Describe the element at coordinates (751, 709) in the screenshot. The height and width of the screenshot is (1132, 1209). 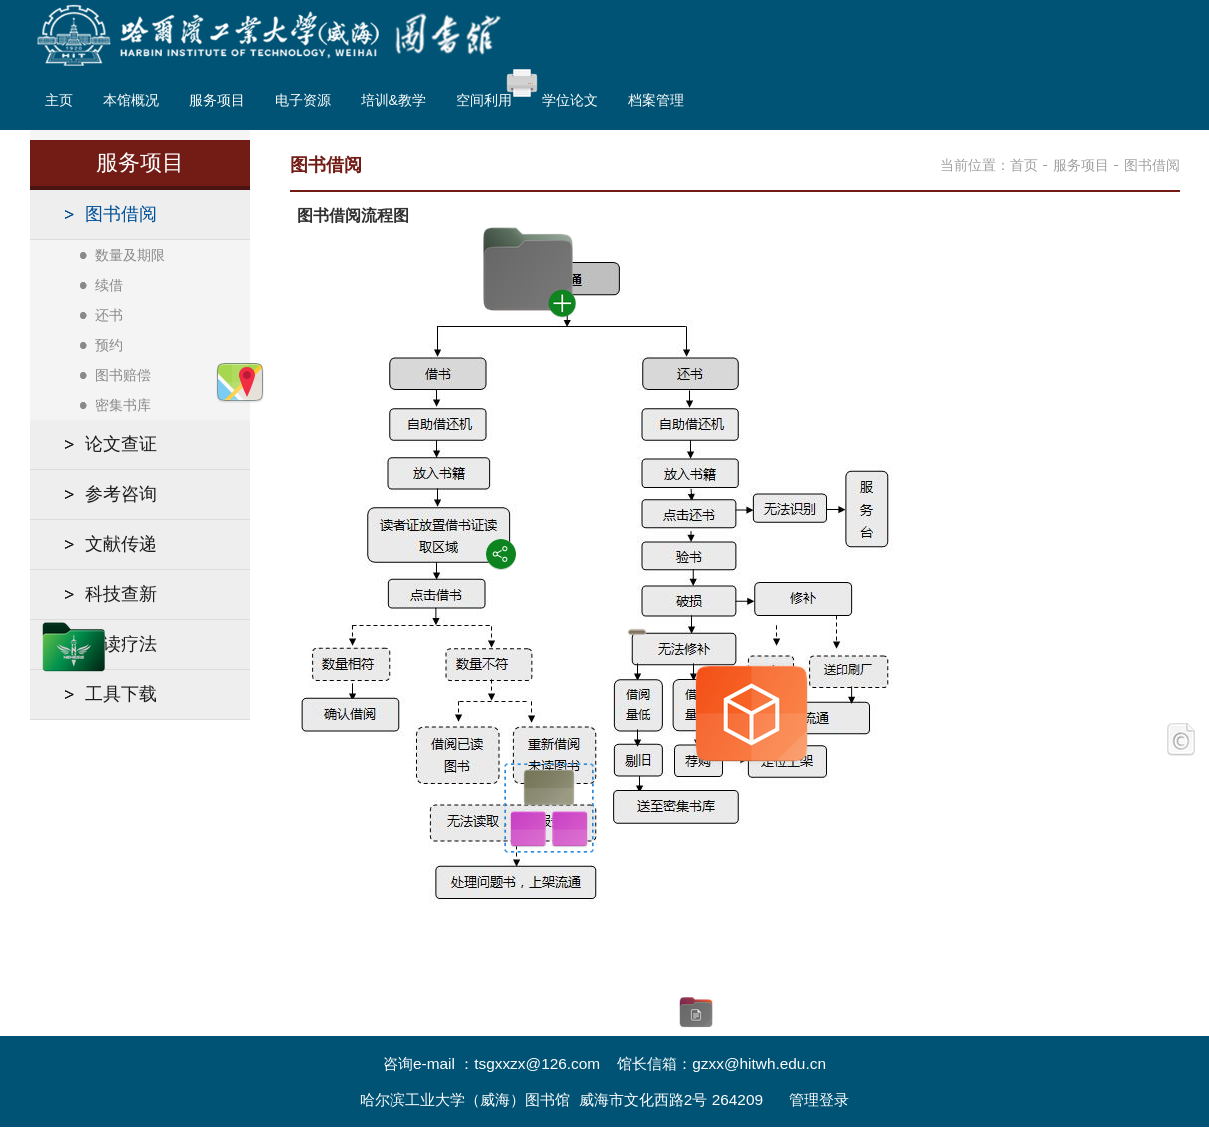
I see `open a 3D model file in STL binary format` at that location.